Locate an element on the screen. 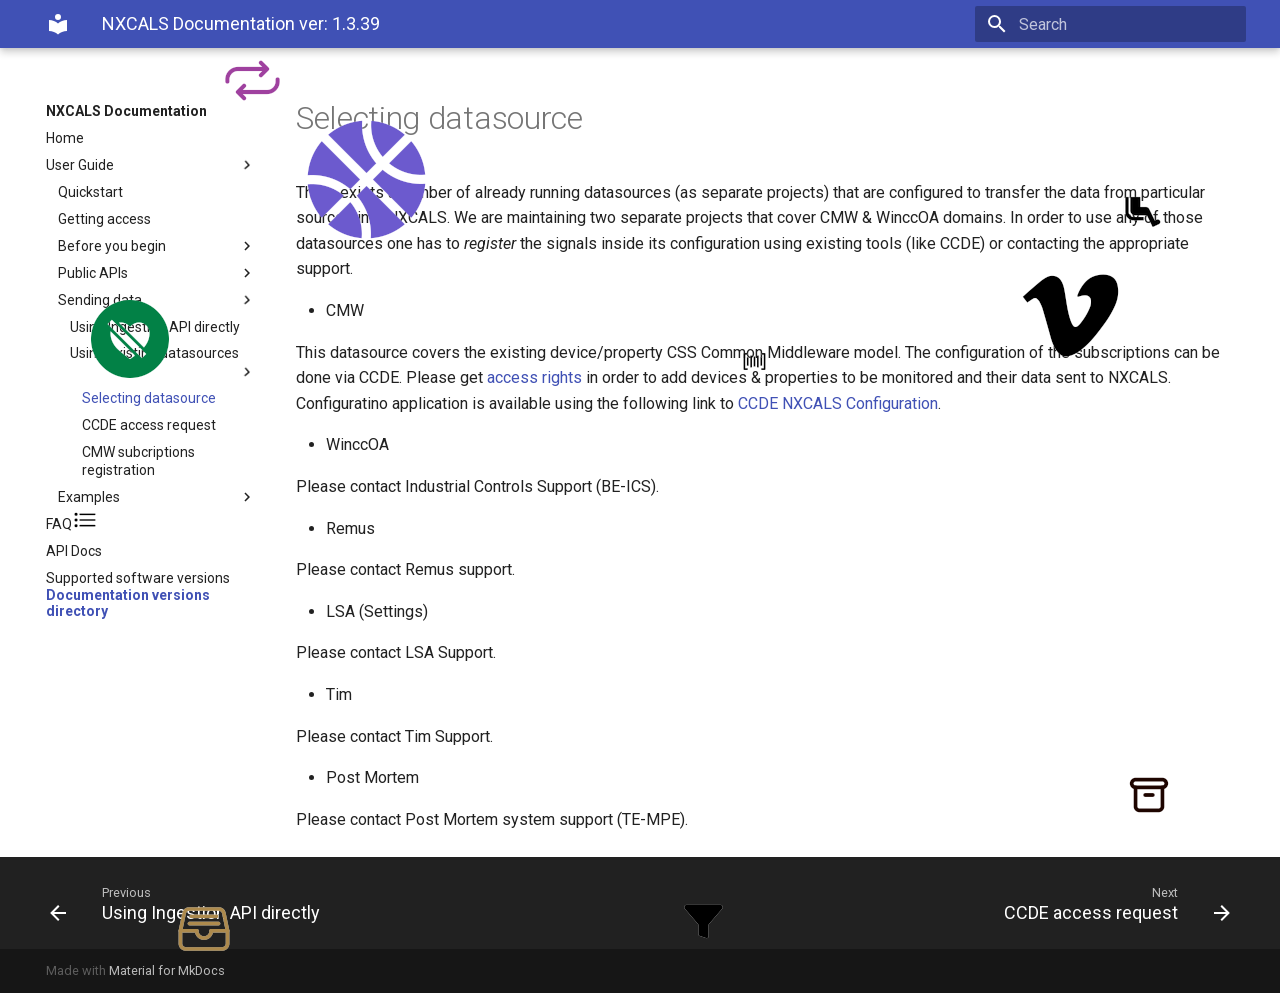  view inbox or received files is located at coordinates (204, 929).